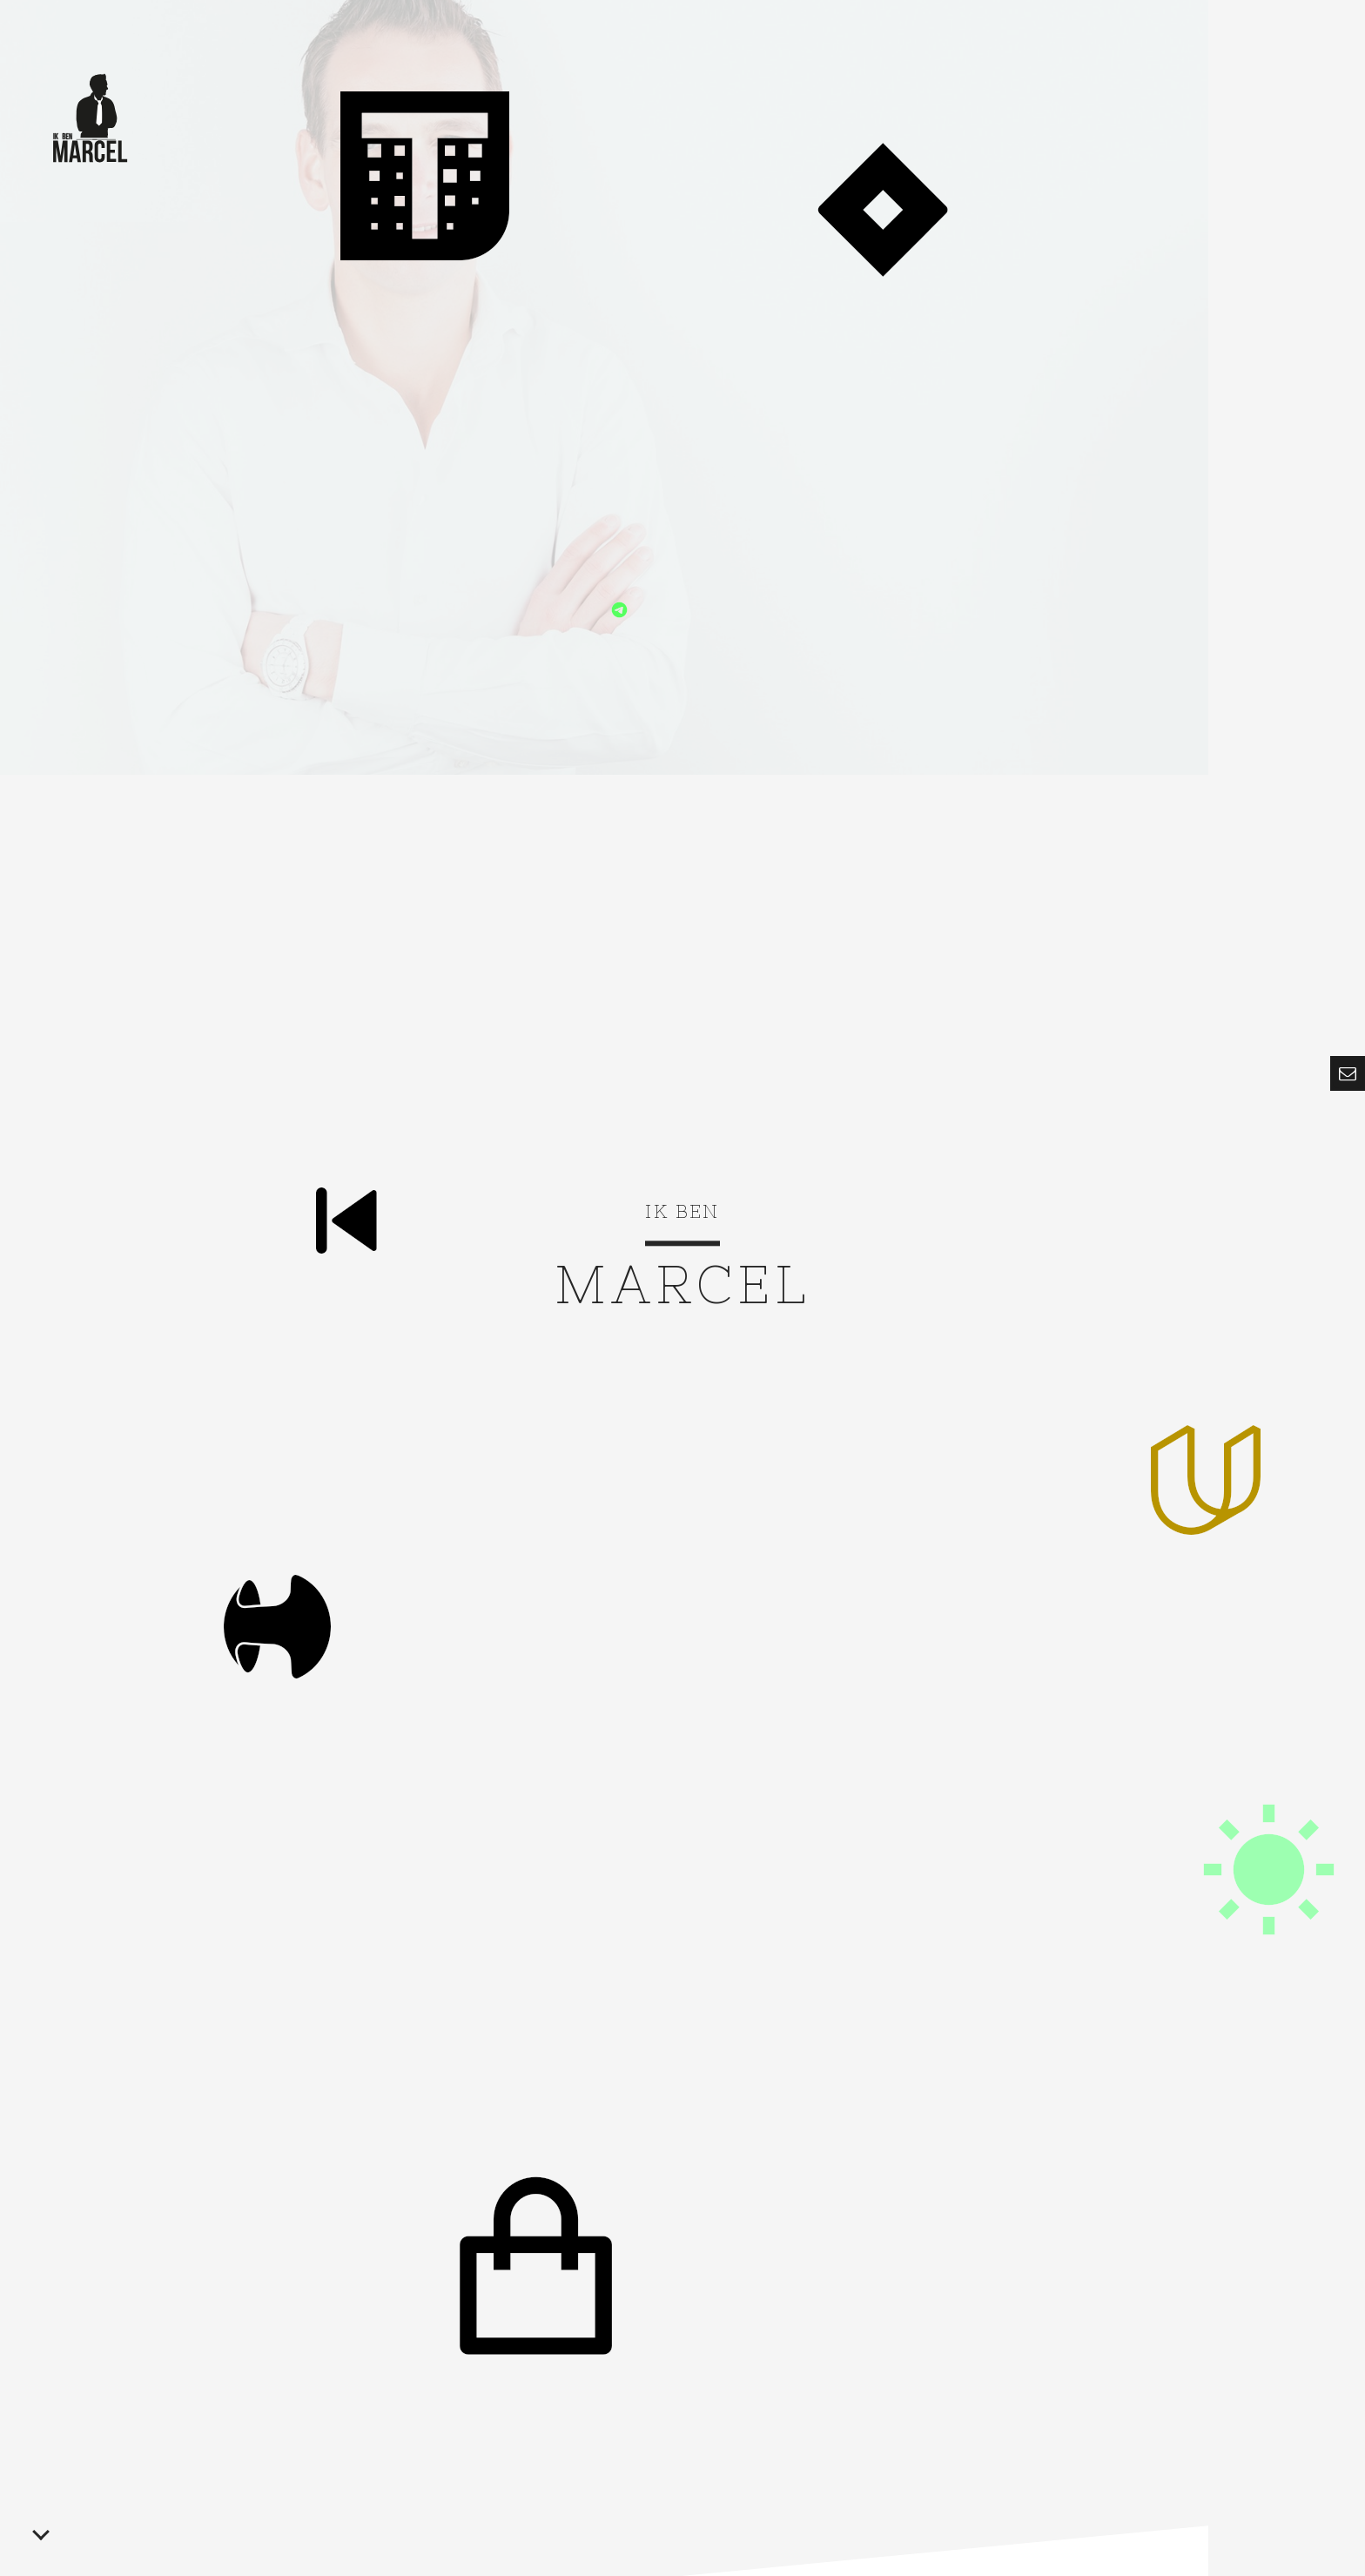 The width and height of the screenshot is (1365, 2576). Describe the element at coordinates (883, 210) in the screenshot. I see `open Jira project management` at that location.